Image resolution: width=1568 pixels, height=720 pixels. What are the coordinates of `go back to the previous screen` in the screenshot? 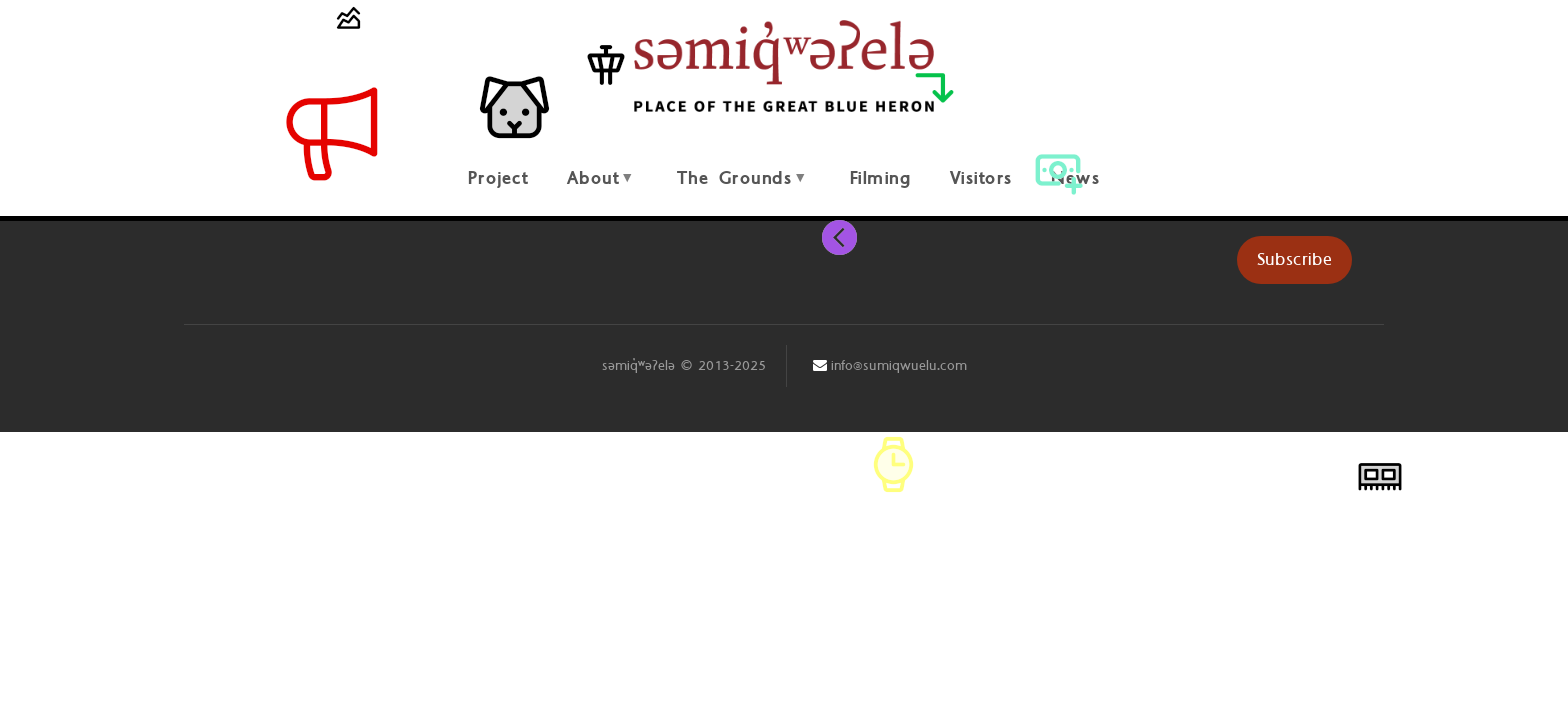 It's located at (839, 237).